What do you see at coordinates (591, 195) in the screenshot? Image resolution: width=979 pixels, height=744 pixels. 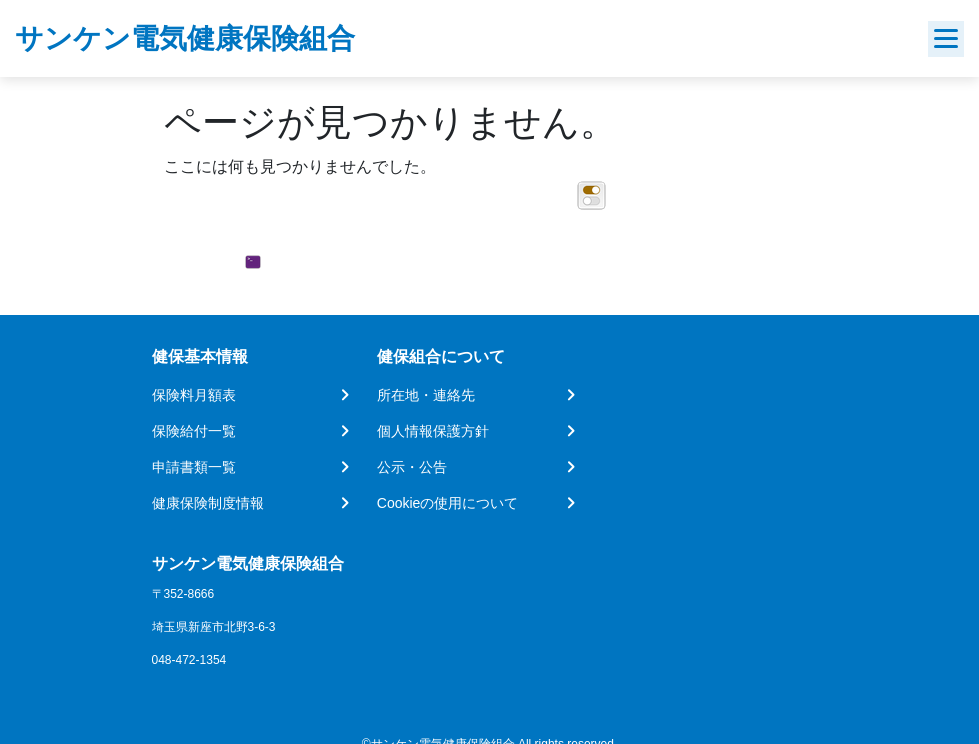 I see `open unity tweak tool settings` at bounding box center [591, 195].